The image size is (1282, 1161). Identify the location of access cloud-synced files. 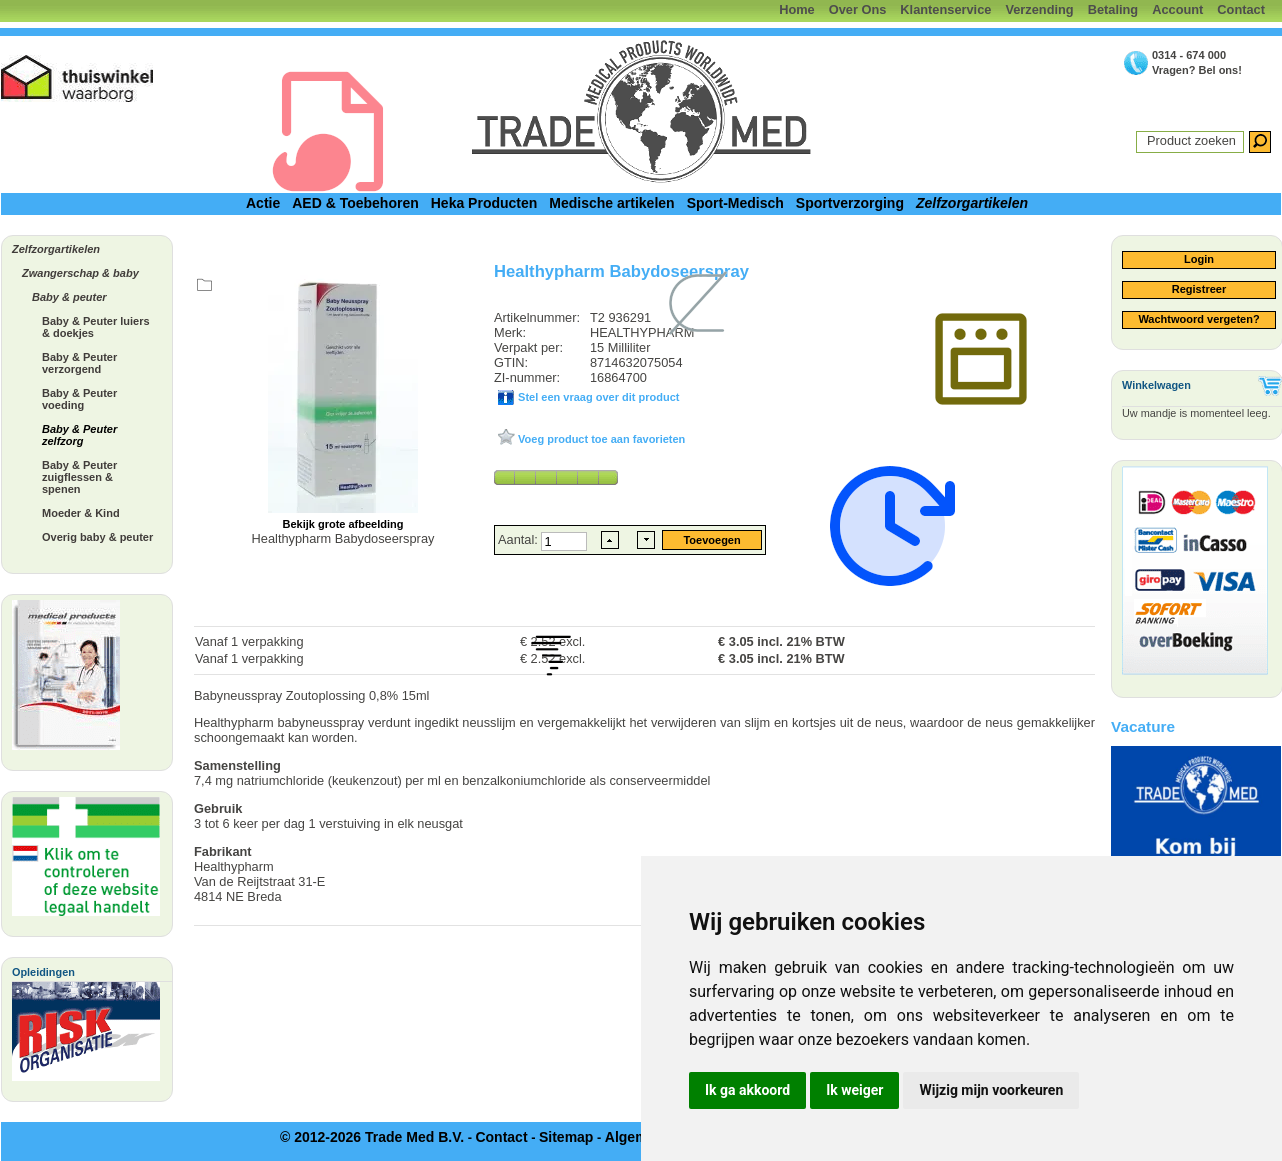
(332, 131).